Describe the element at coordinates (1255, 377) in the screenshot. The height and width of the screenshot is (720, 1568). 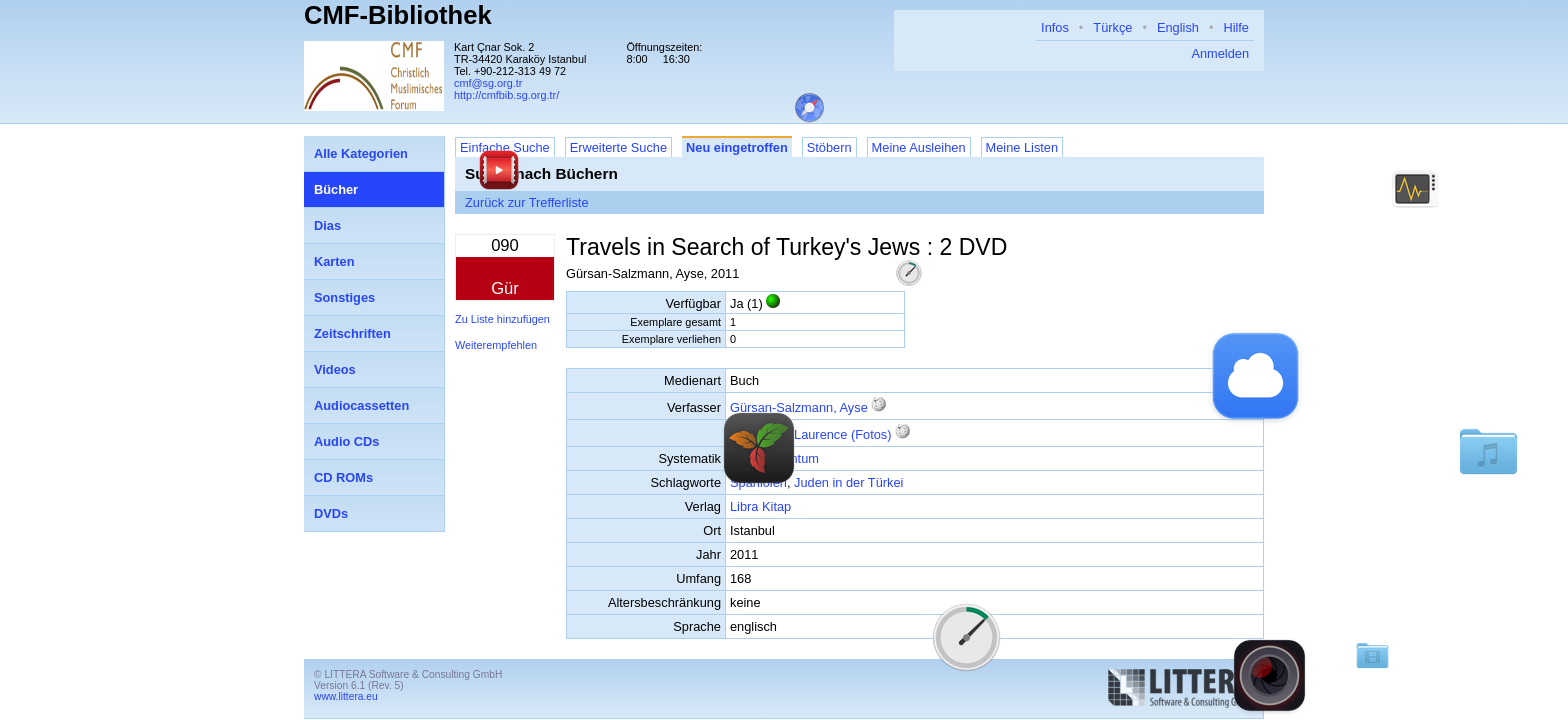
I see `open internet or network settings` at that location.